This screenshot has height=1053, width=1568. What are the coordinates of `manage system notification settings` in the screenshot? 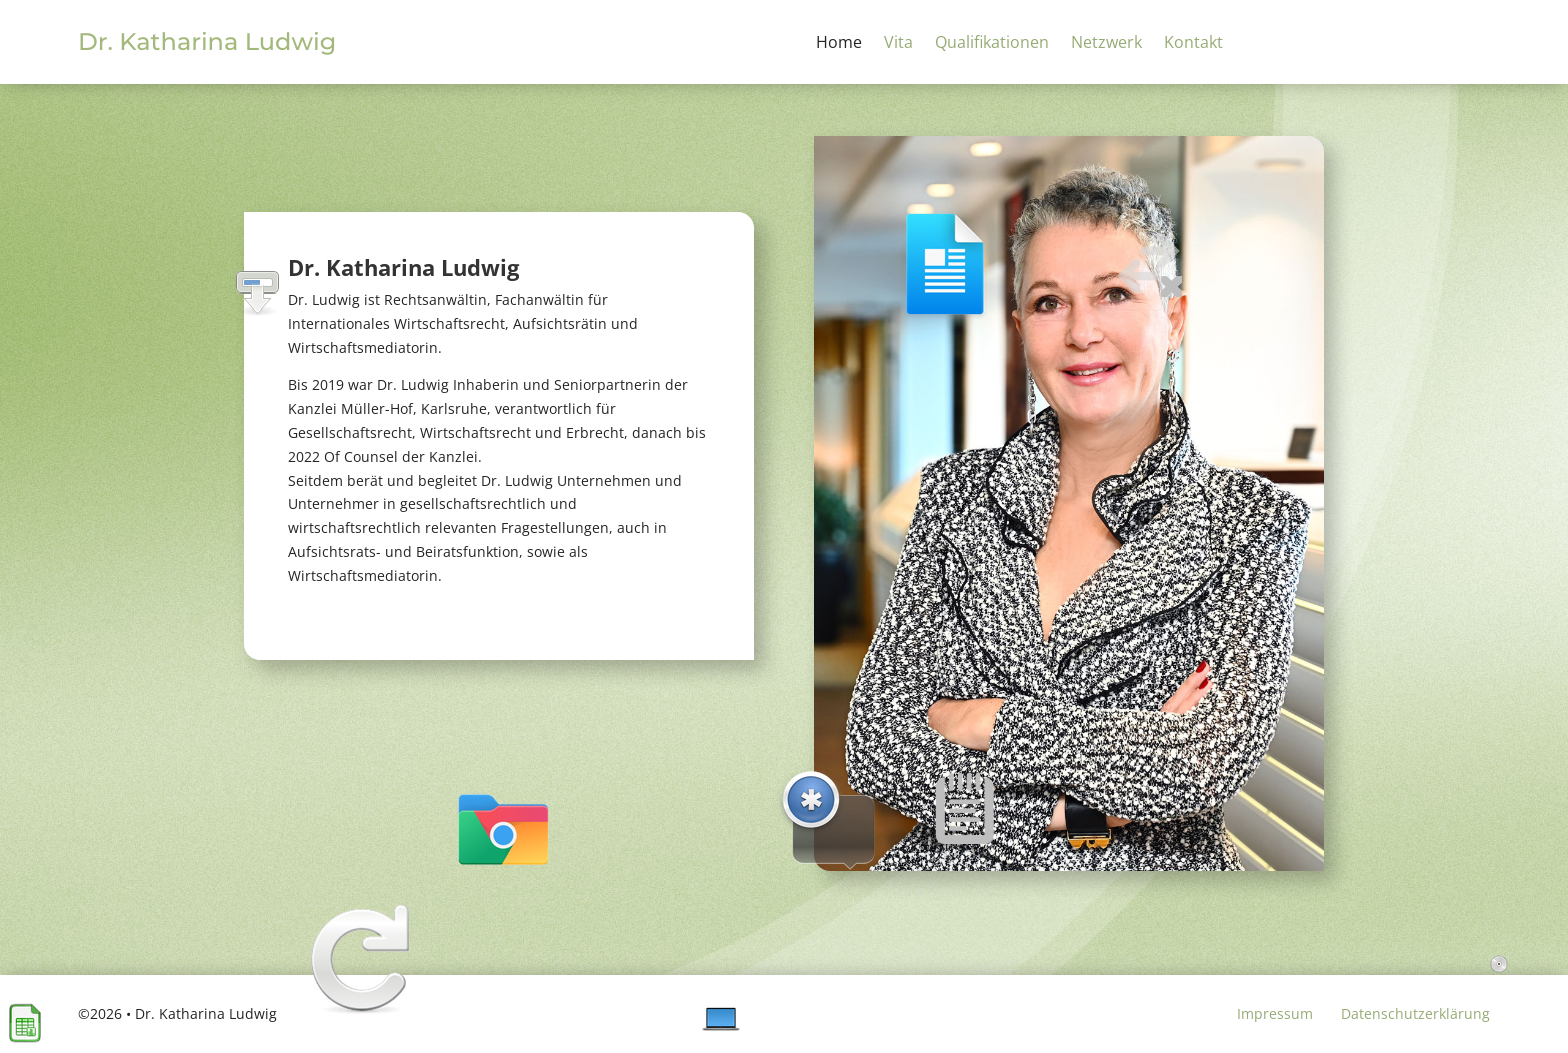 It's located at (829, 817).